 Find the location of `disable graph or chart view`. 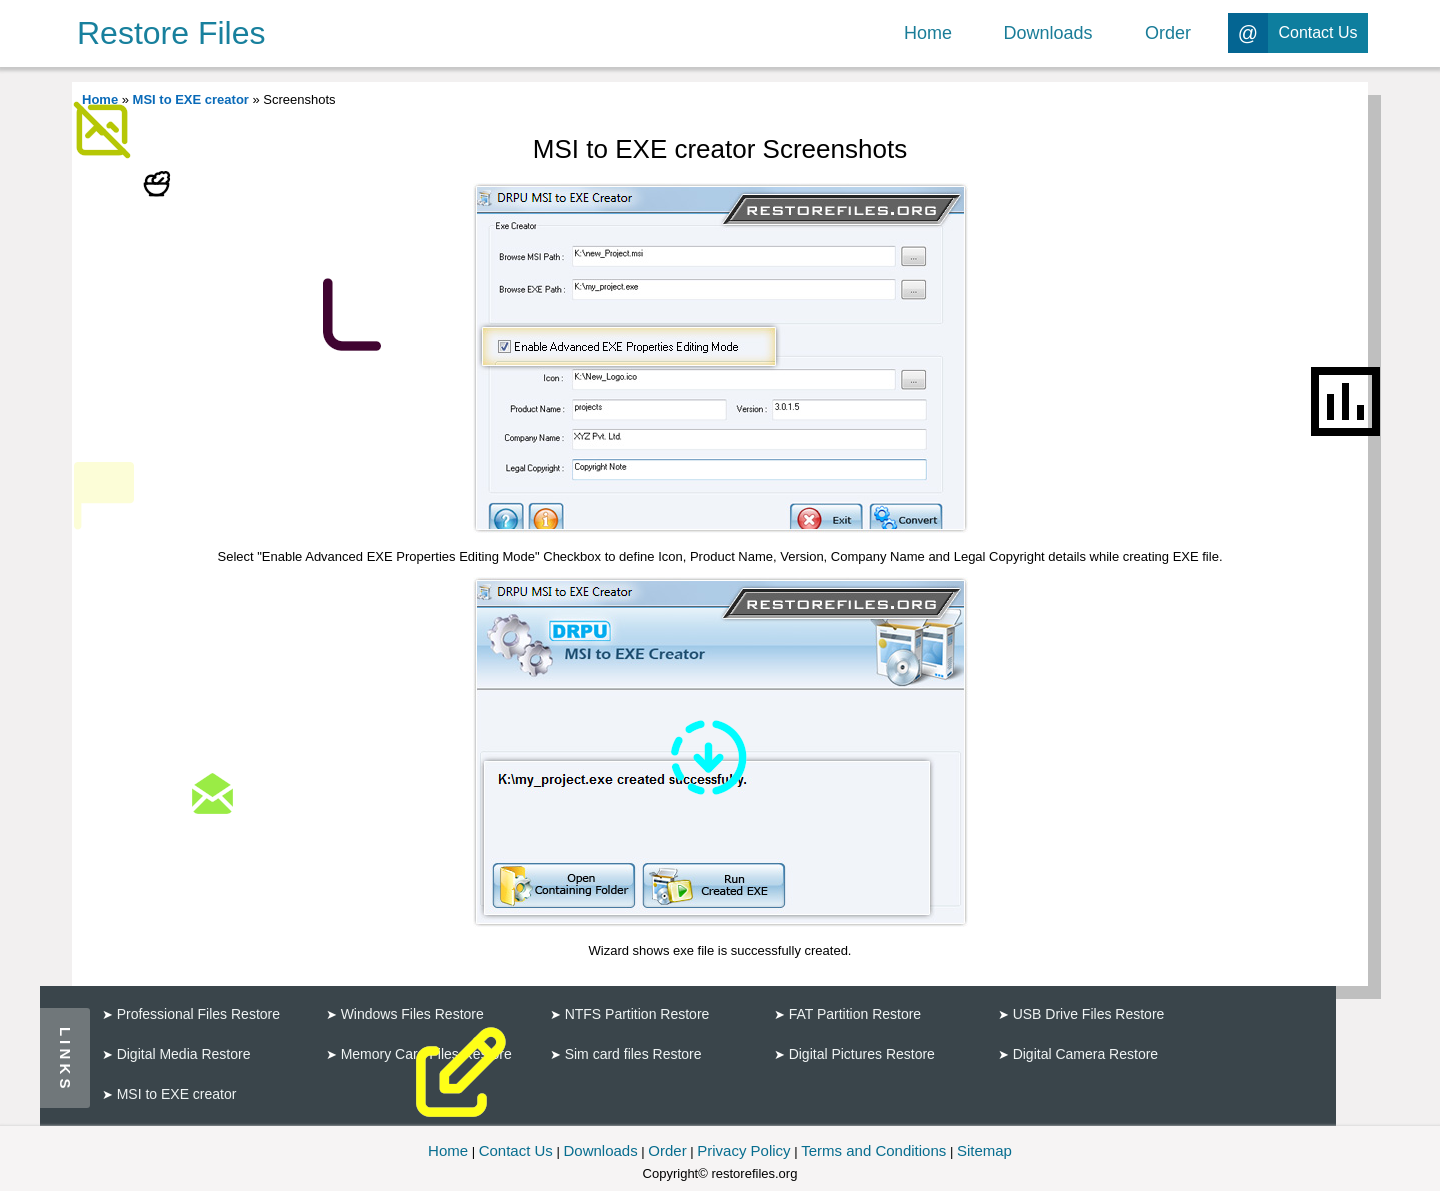

disable graph or chart view is located at coordinates (102, 130).